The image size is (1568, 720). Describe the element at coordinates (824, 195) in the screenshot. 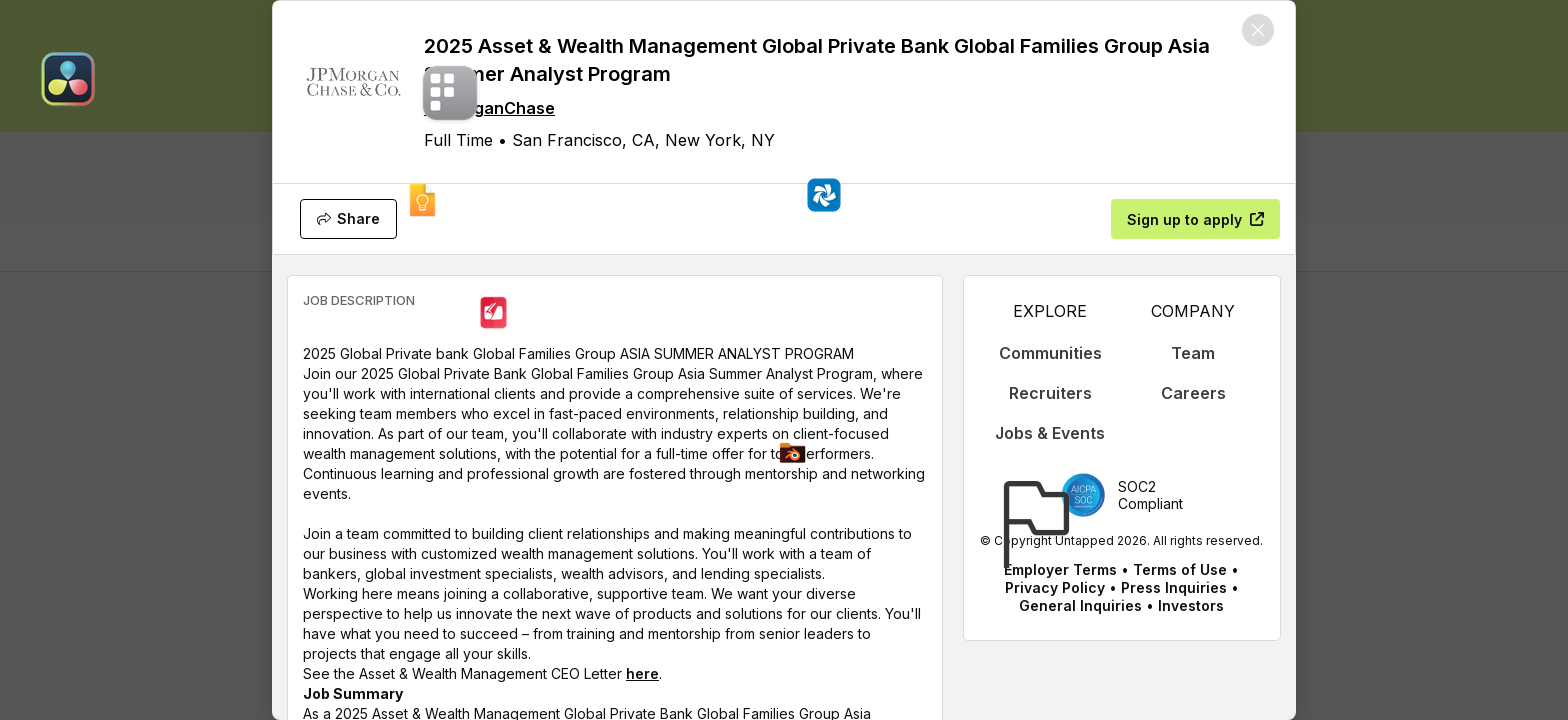

I see `open chakra linux distribution` at that location.